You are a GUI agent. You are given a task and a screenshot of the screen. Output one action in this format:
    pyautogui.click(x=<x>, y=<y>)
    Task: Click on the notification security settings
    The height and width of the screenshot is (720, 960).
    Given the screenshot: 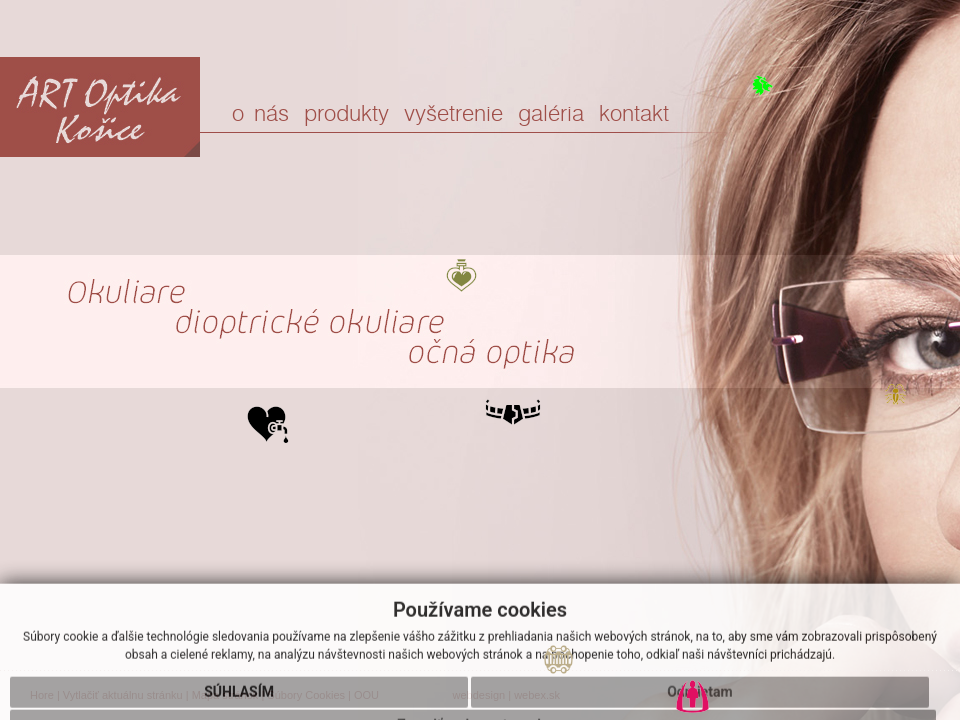 What is the action you would take?
    pyautogui.click(x=692, y=696)
    